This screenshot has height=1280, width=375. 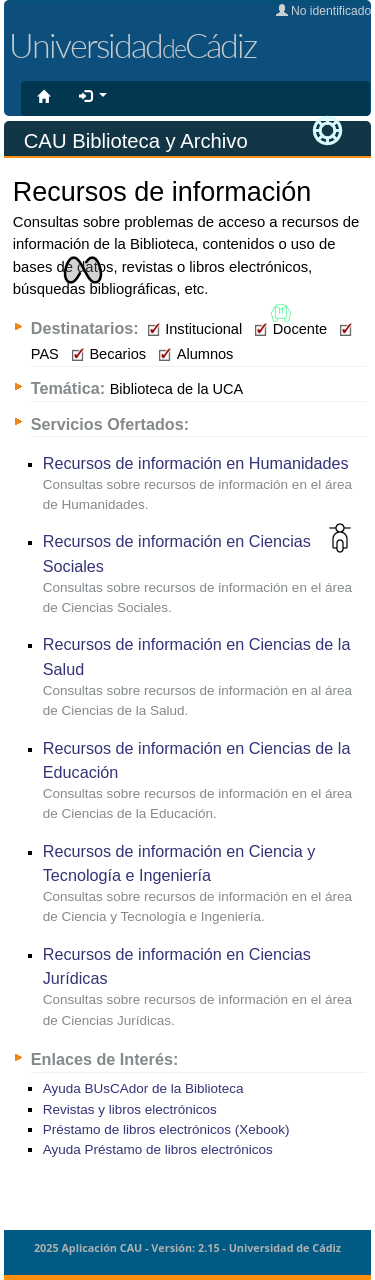 I want to click on Meta company logo, so click(x=83, y=270).